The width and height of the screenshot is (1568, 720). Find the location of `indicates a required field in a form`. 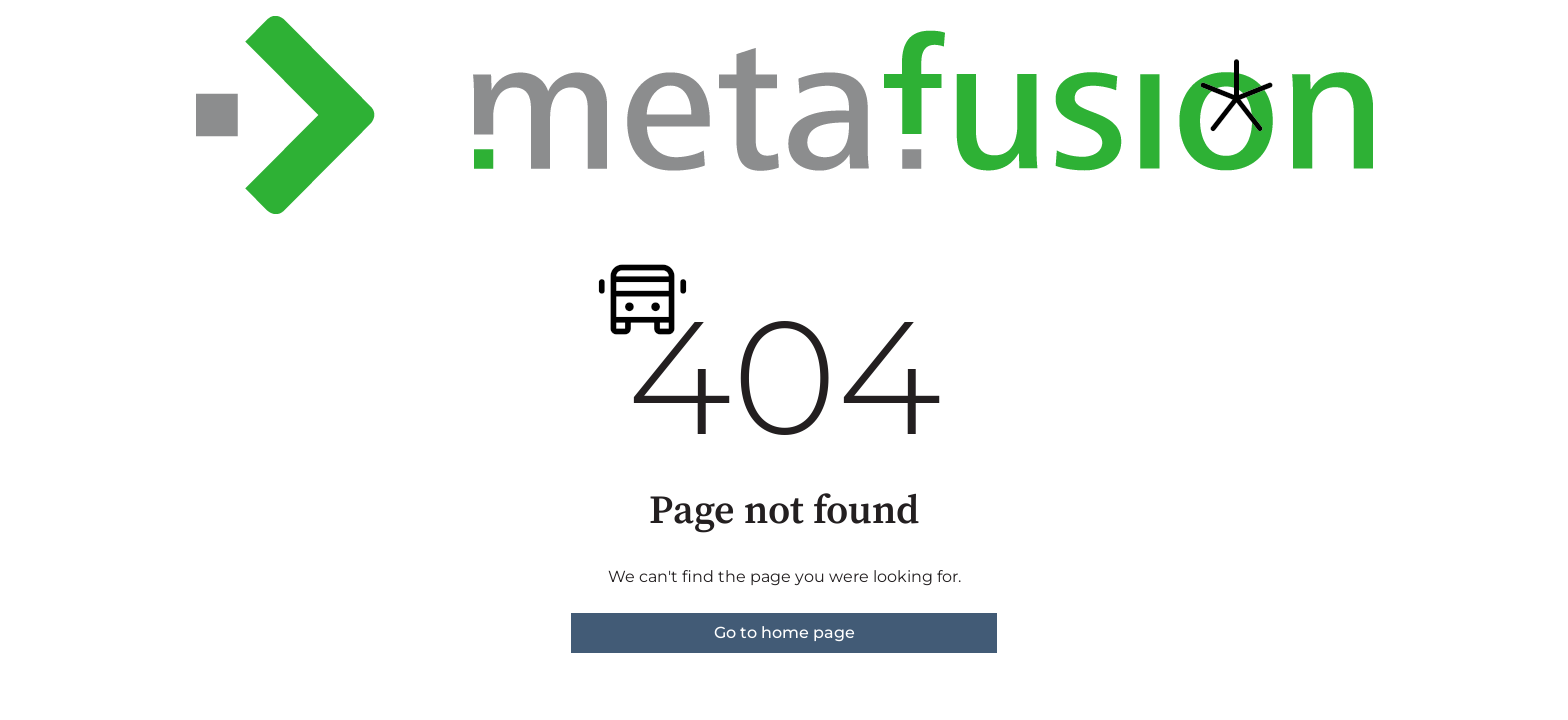

indicates a required field in a form is located at coordinates (1236, 98).